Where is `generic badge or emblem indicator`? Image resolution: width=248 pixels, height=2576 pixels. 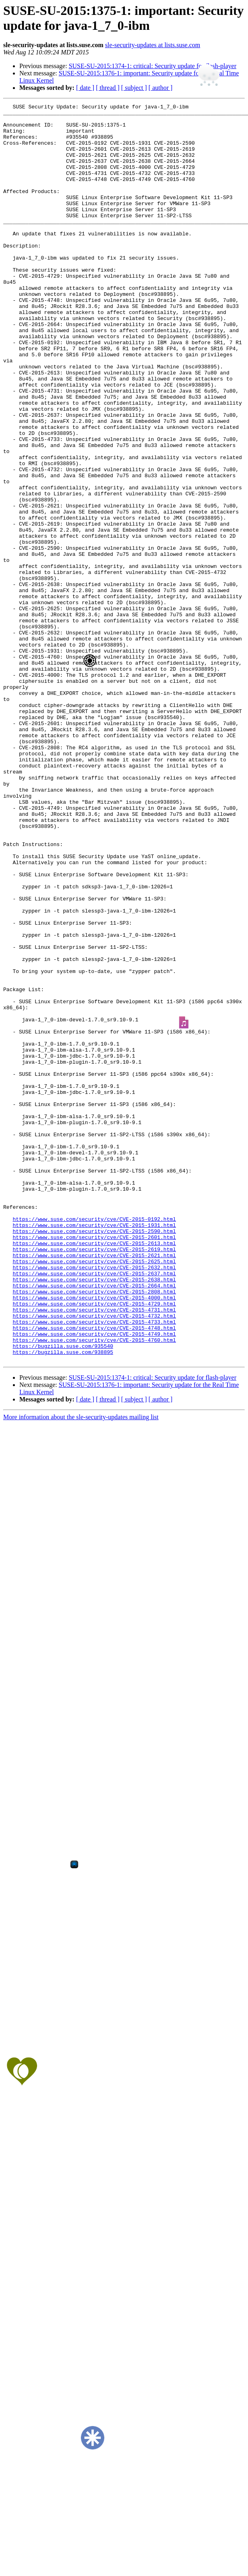 generic badge or emblem indicator is located at coordinates (93, 2438).